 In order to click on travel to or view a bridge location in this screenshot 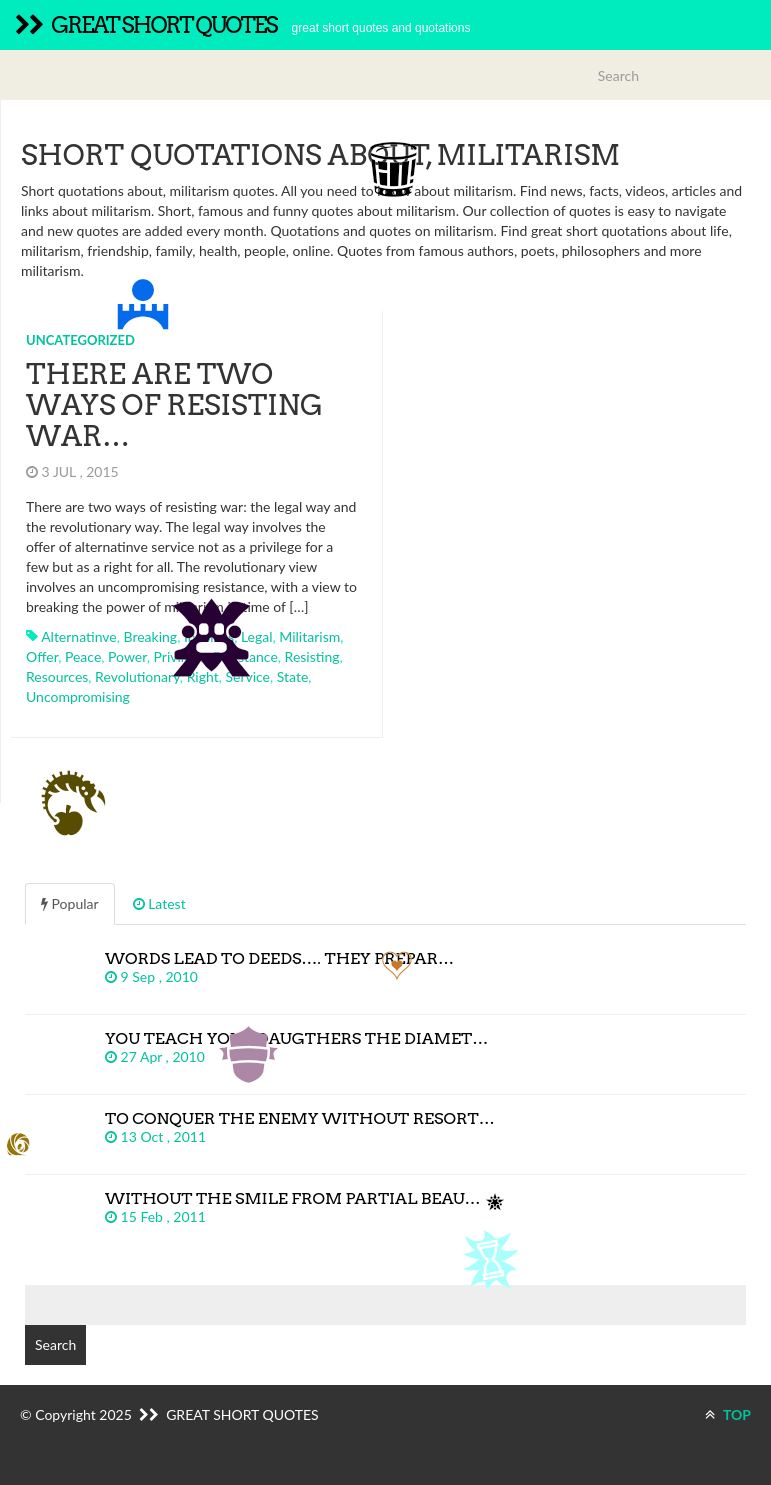, I will do `click(143, 304)`.